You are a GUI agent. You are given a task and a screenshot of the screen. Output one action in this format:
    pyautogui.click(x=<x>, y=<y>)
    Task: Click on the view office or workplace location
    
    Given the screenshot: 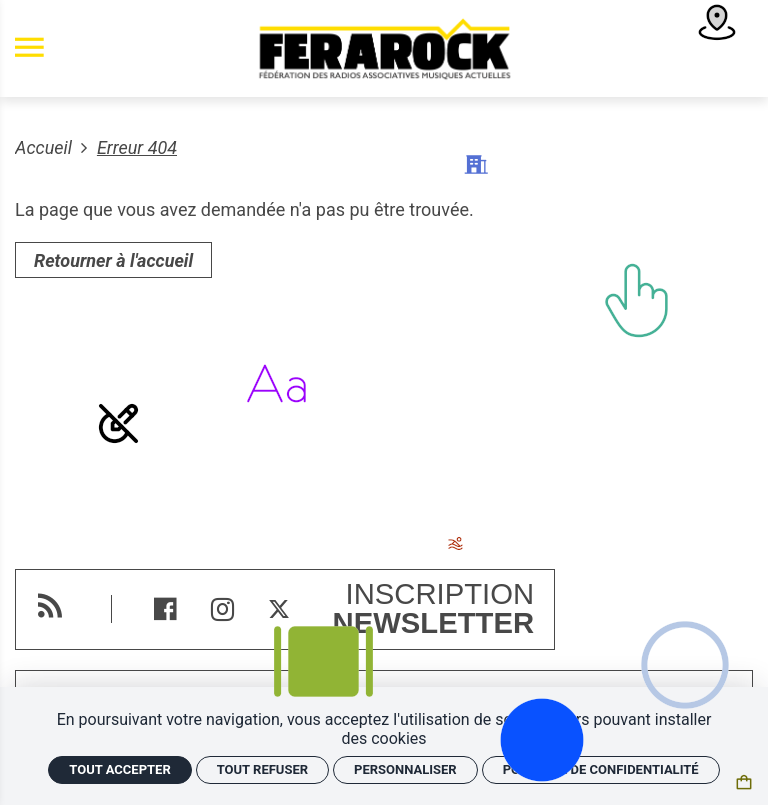 What is the action you would take?
    pyautogui.click(x=475, y=164)
    